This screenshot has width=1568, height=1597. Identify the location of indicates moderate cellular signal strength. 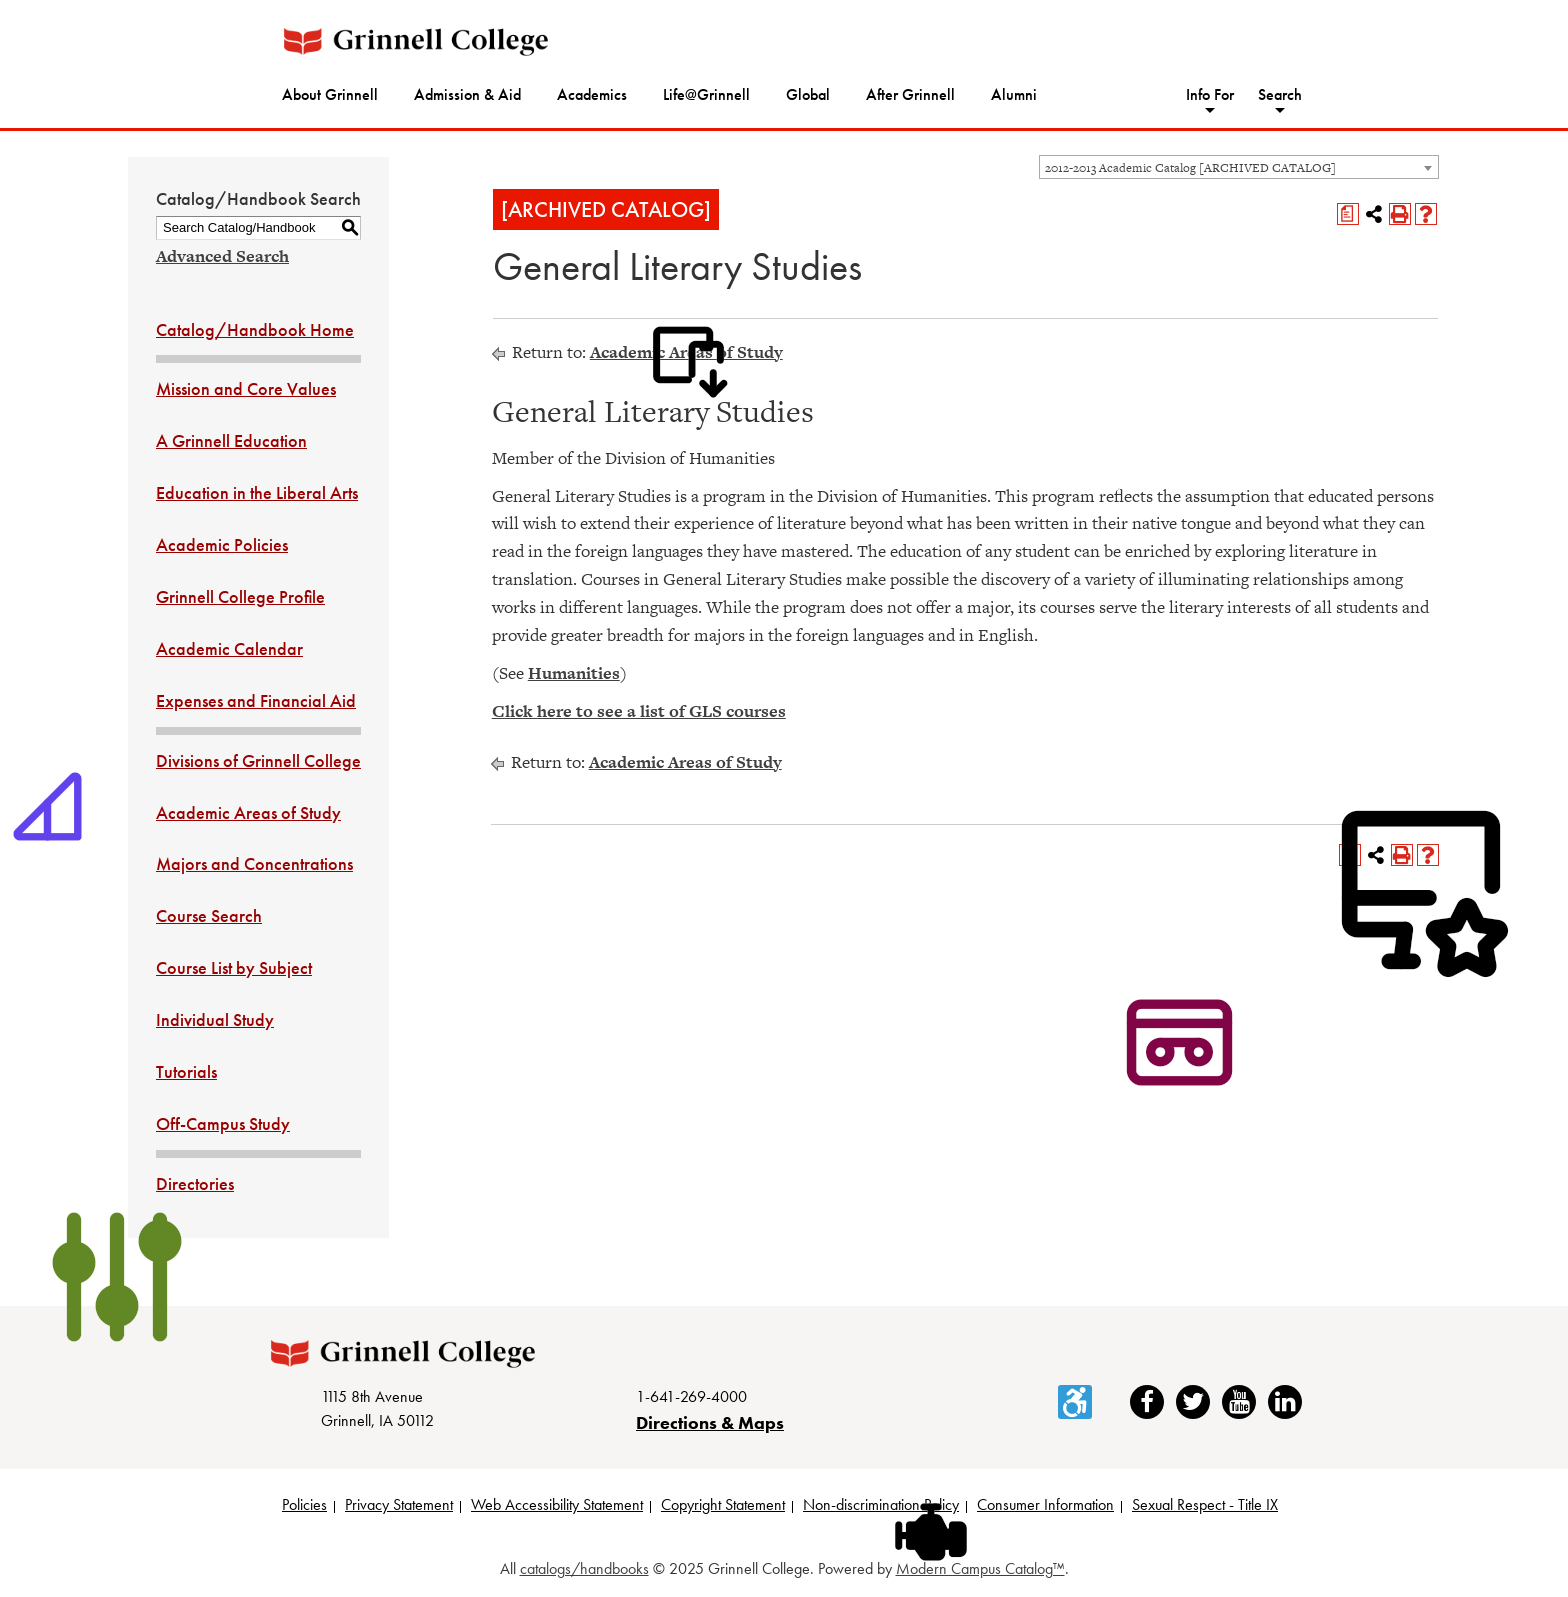
(47, 806).